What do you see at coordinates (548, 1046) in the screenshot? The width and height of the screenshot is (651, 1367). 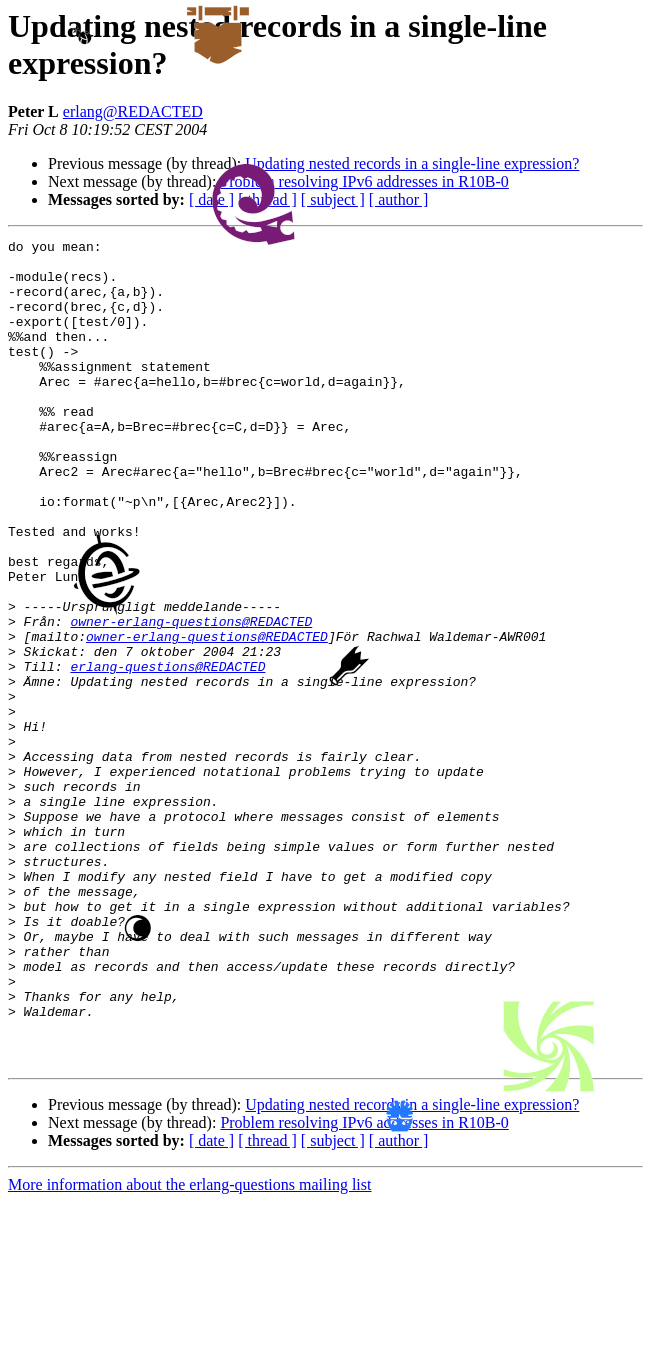 I see `activate vortex or whirlpool ability` at bounding box center [548, 1046].